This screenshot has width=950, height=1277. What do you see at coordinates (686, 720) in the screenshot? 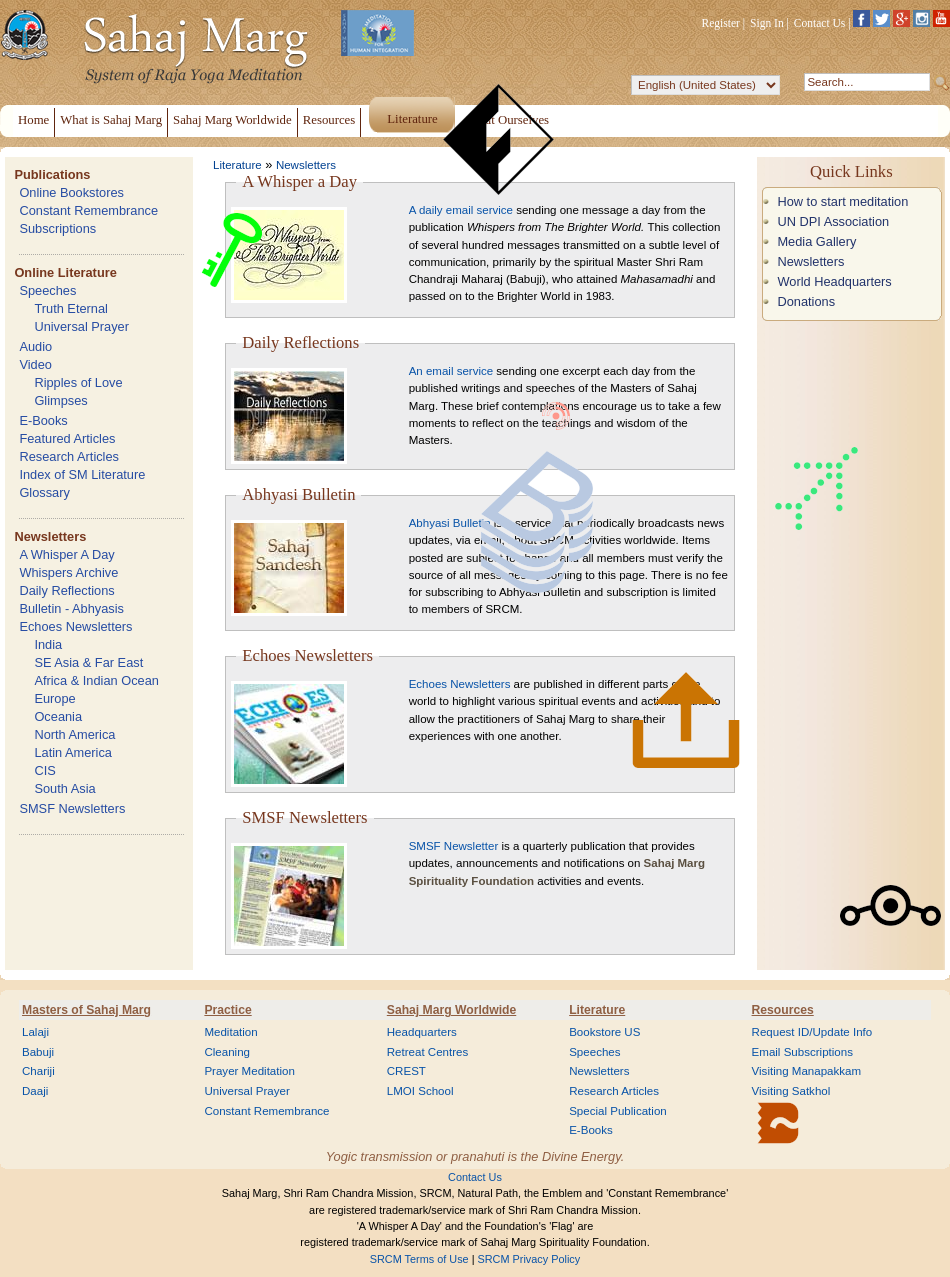
I see `upload a file or document` at bounding box center [686, 720].